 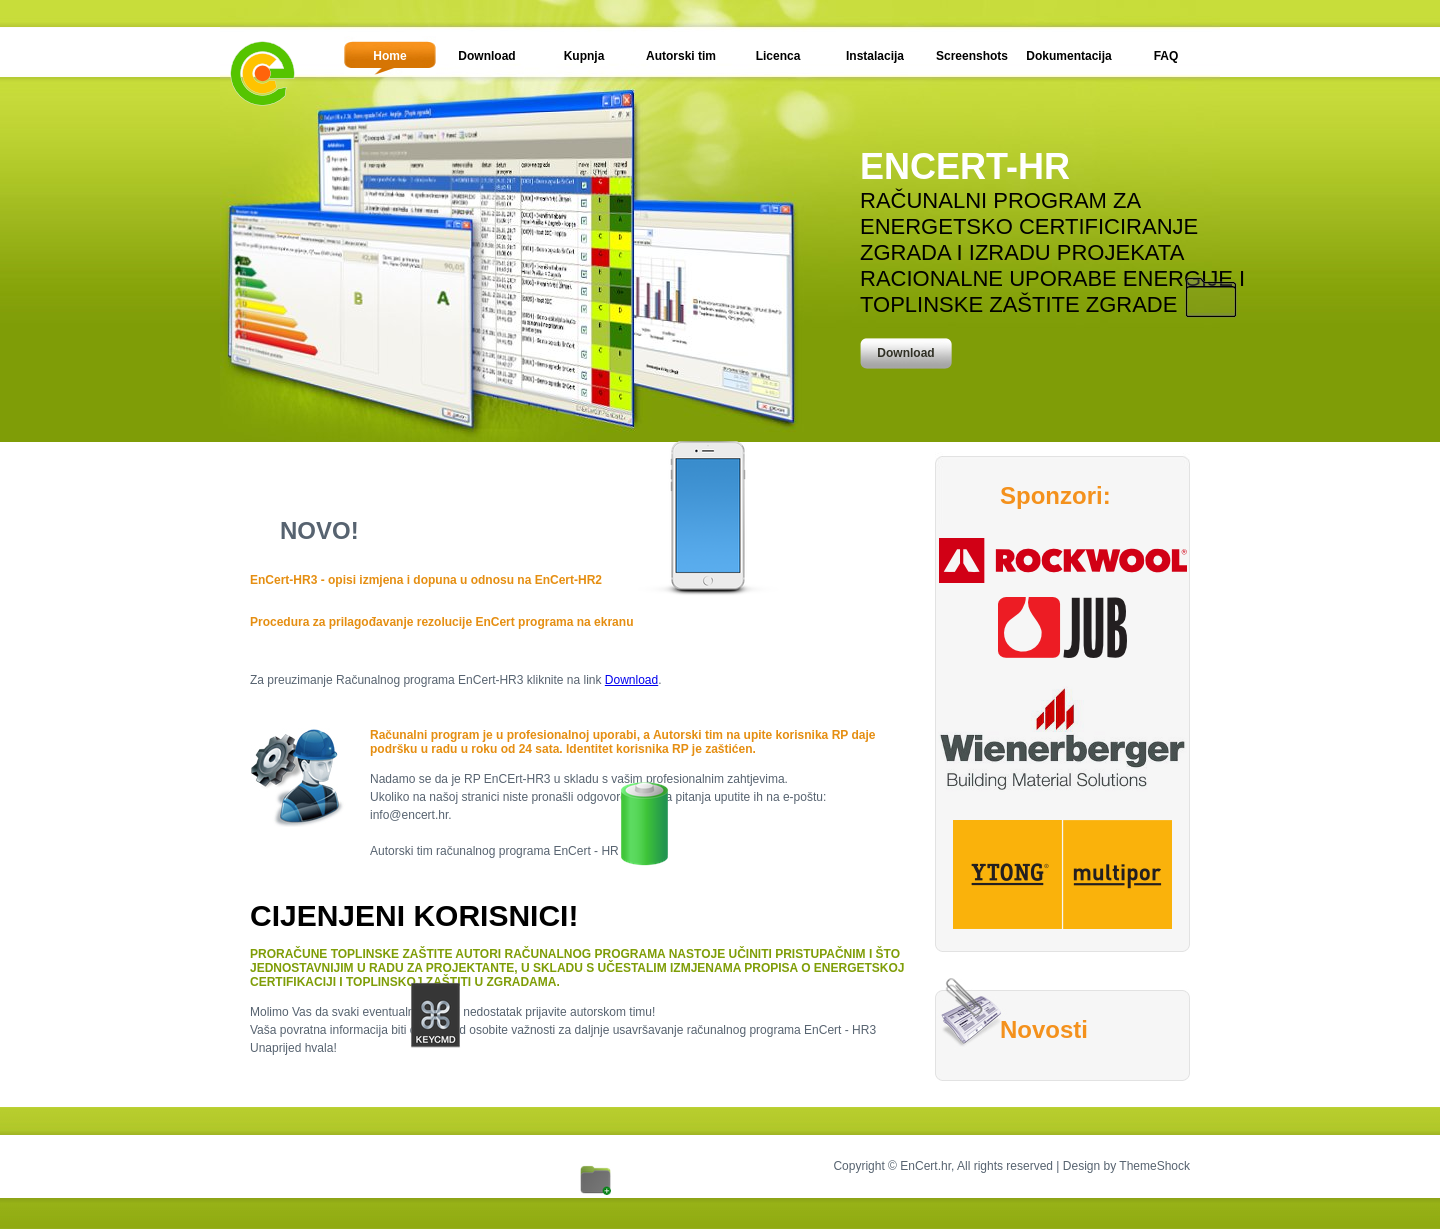 I want to click on access a mail folder, so click(x=1211, y=297).